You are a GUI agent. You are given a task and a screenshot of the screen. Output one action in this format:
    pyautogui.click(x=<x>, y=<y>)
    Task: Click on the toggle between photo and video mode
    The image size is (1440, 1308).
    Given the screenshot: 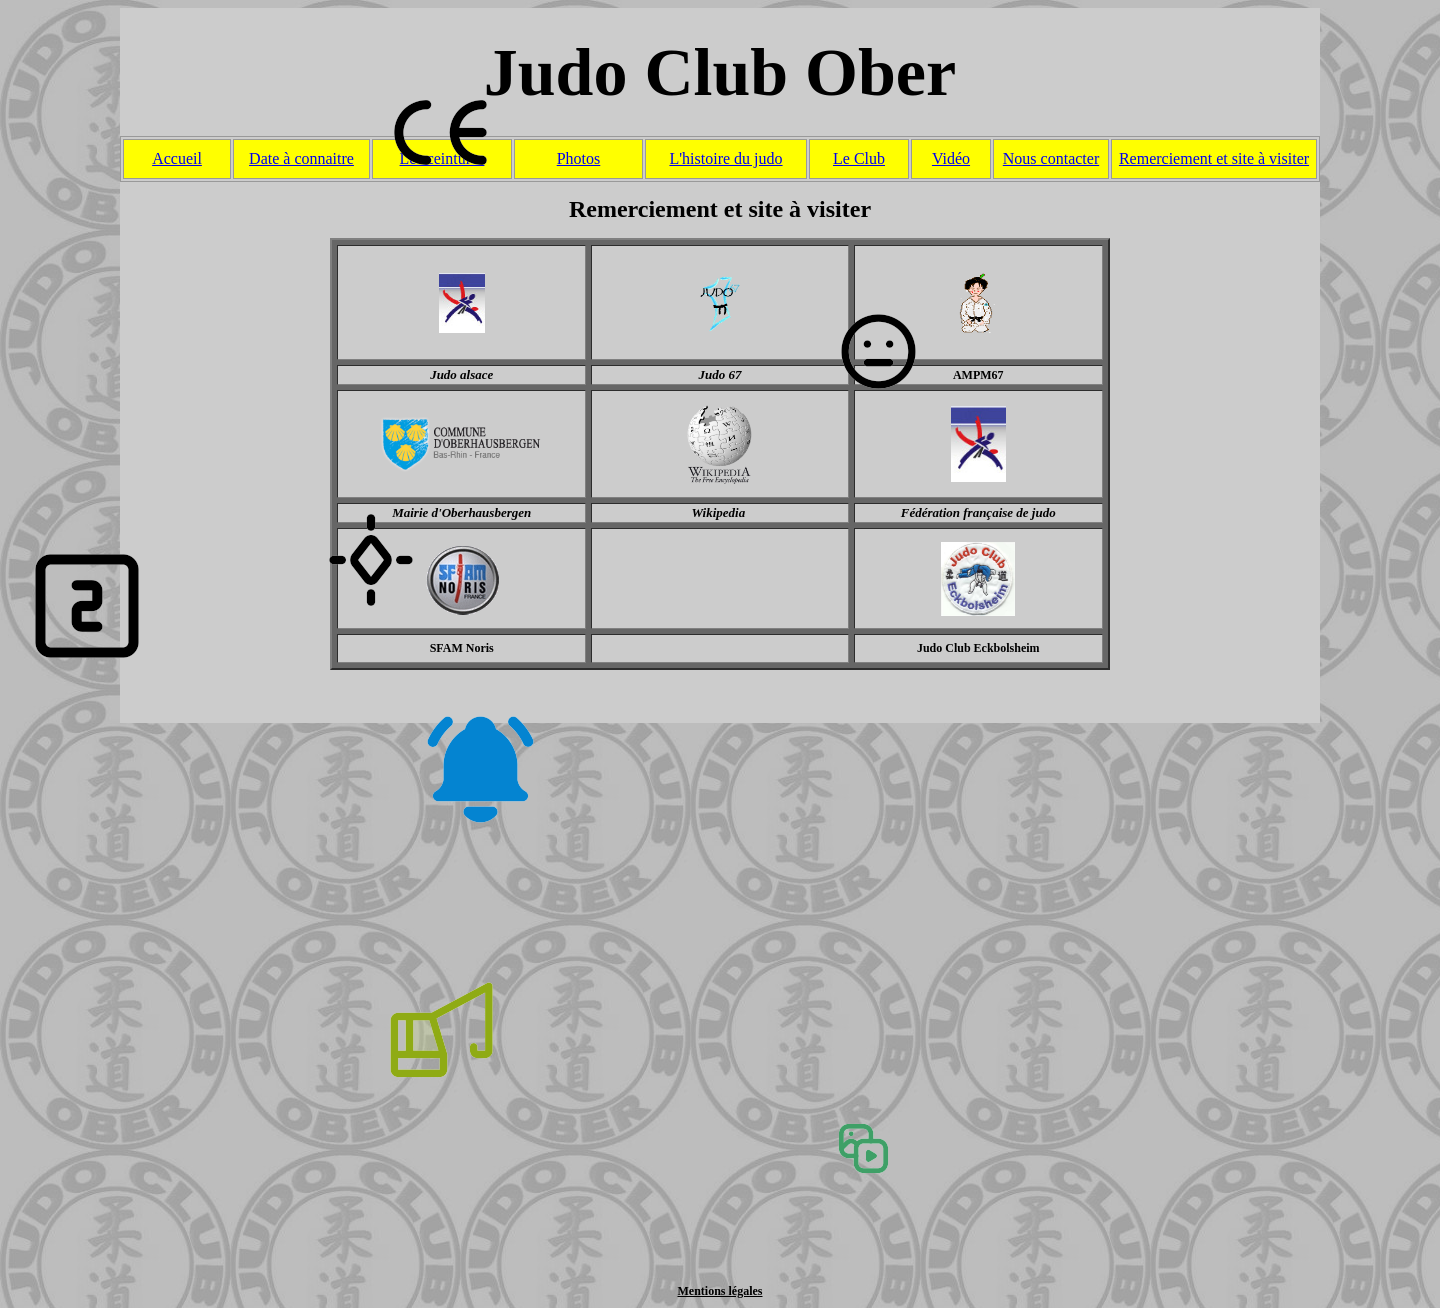 What is the action you would take?
    pyautogui.click(x=863, y=1148)
    